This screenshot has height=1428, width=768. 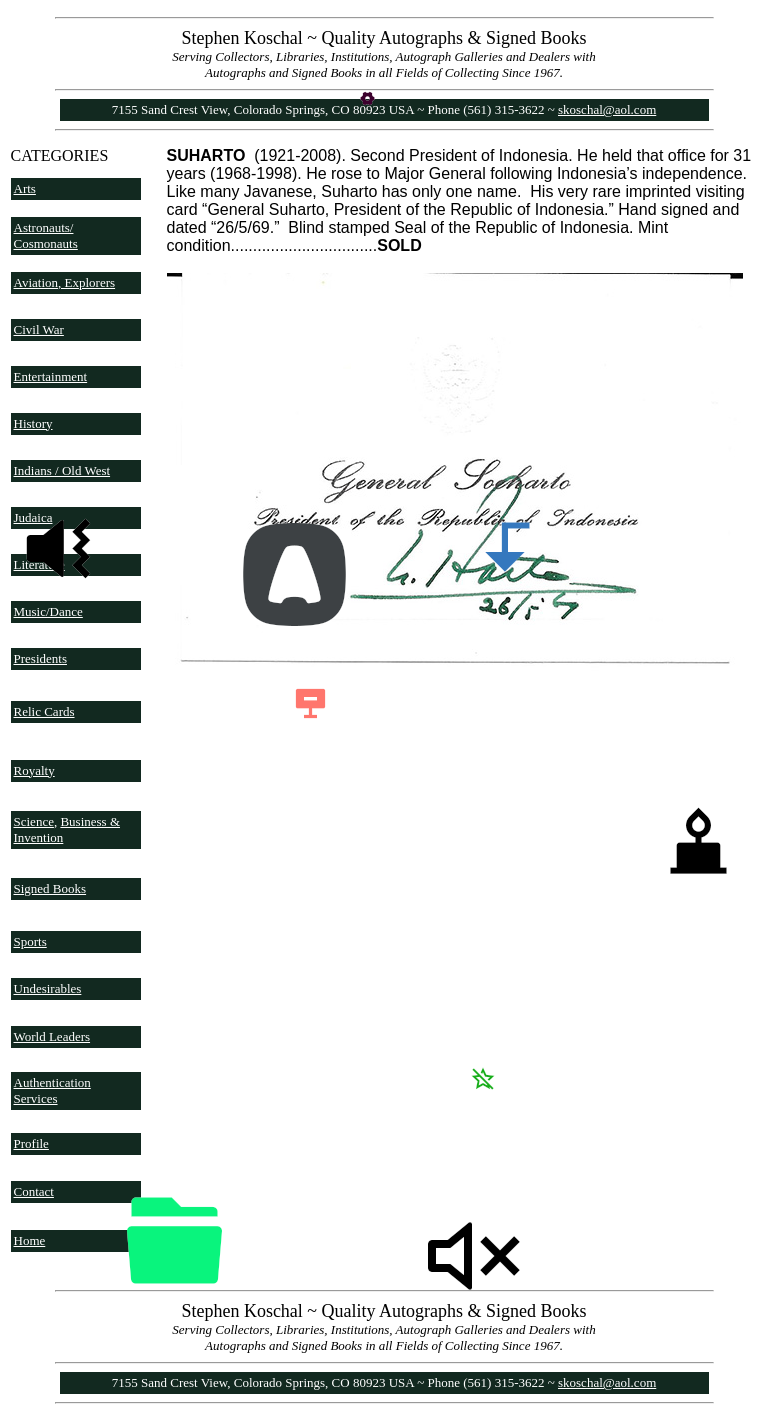 What do you see at coordinates (698, 842) in the screenshot?
I see `access candle or ambient lighting mode` at bounding box center [698, 842].